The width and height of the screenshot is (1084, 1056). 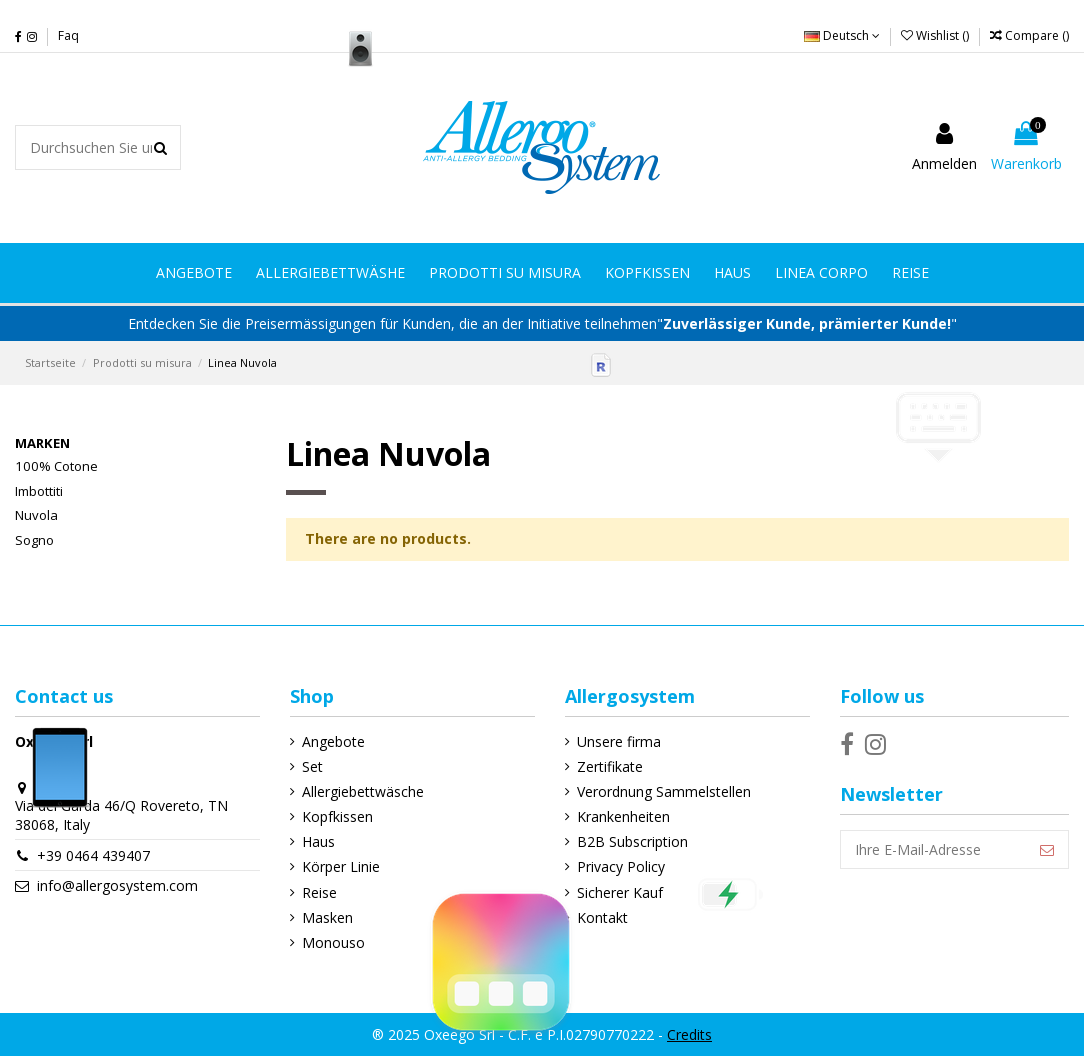 What do you see at coordinates (730, 894) in the screenshot?
I see `battery at 60% and currently charging` at bounding box center [730, 894].